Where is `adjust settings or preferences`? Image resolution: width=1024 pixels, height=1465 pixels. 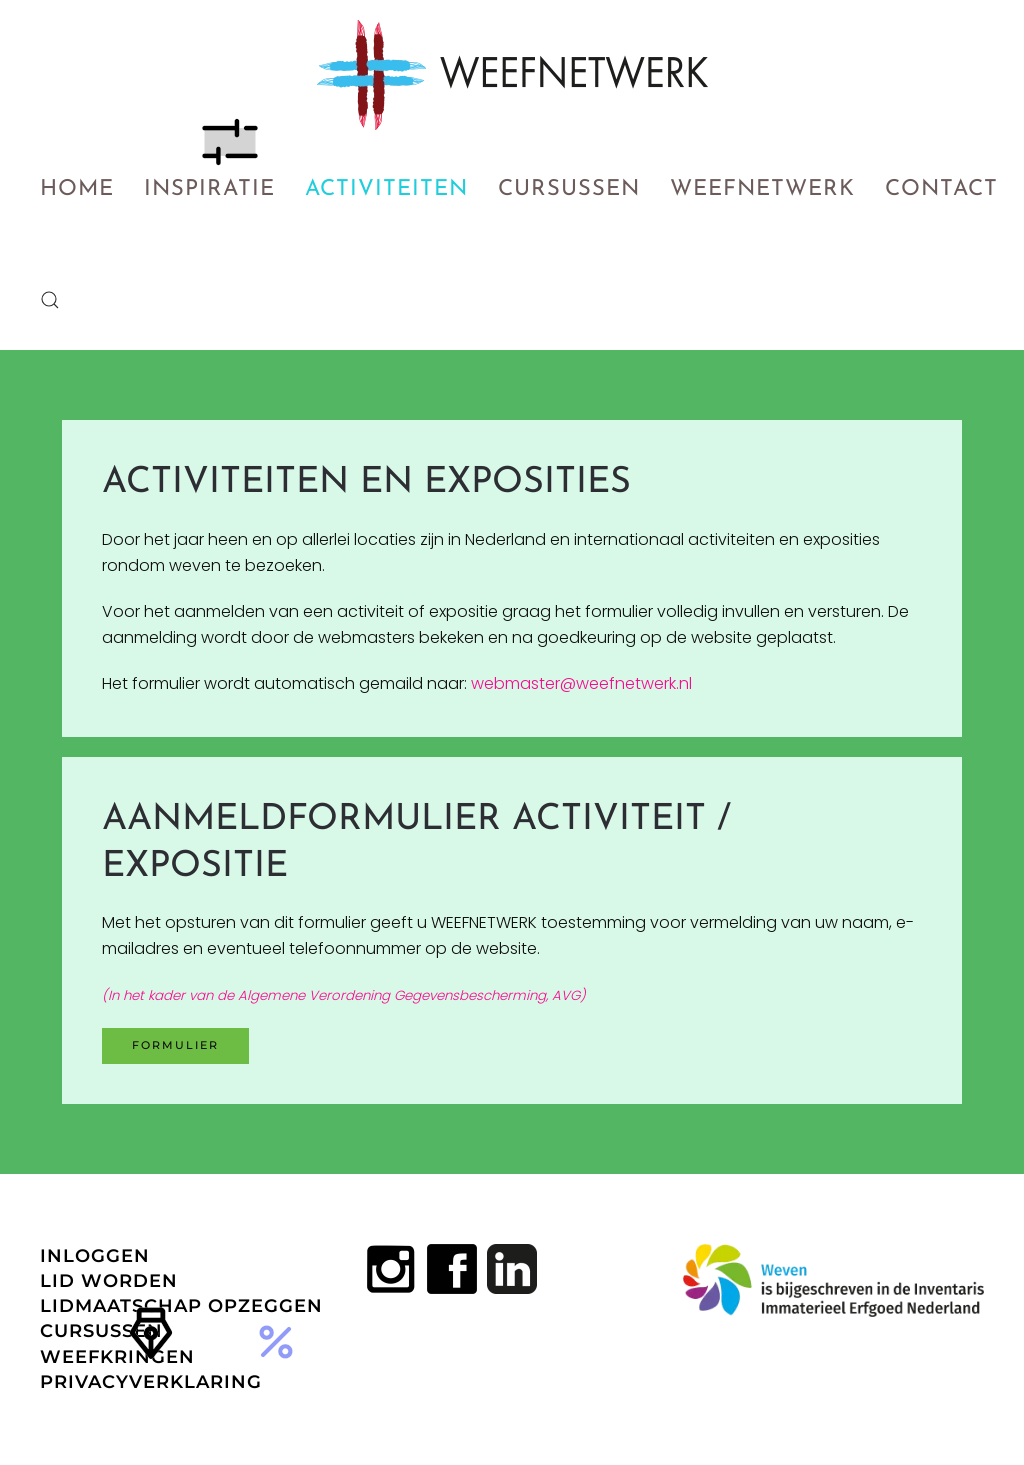
adjust settings or preferences is located at coordinates (230, 142).